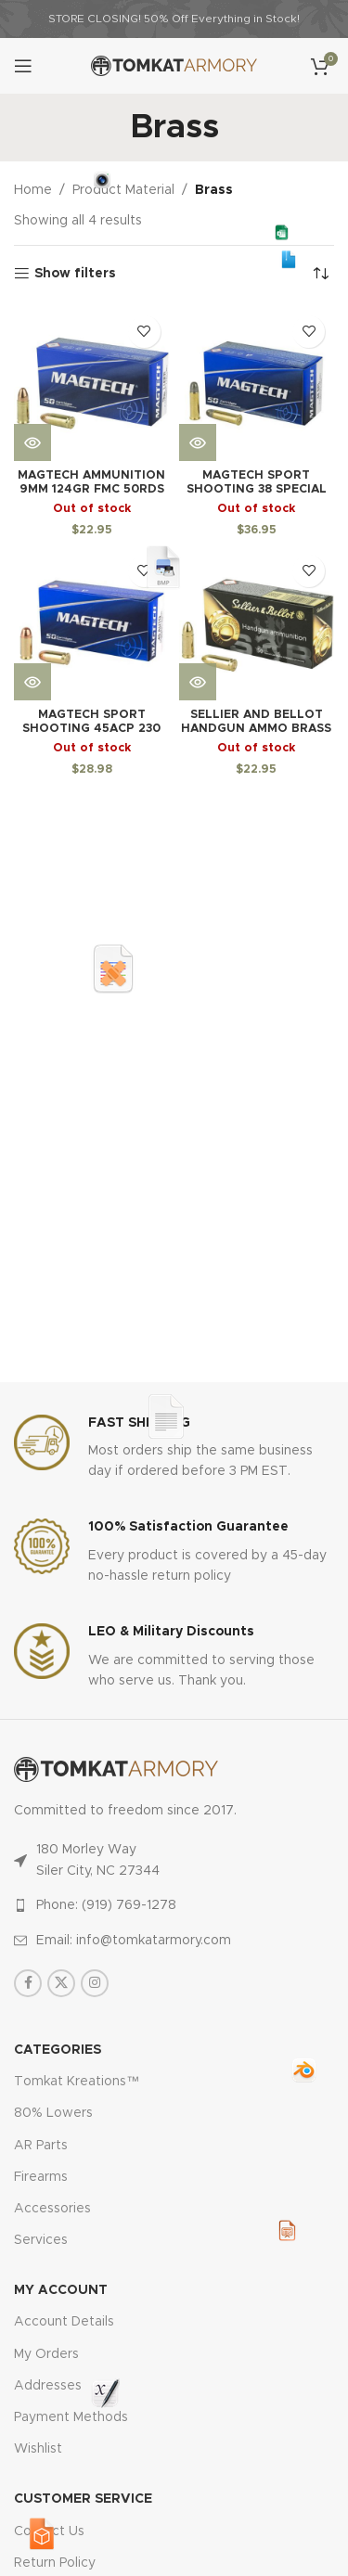  Describe the element at coordinates (281, 232) in the screenshot. I see `open an excel spreadsheet file` at that location.